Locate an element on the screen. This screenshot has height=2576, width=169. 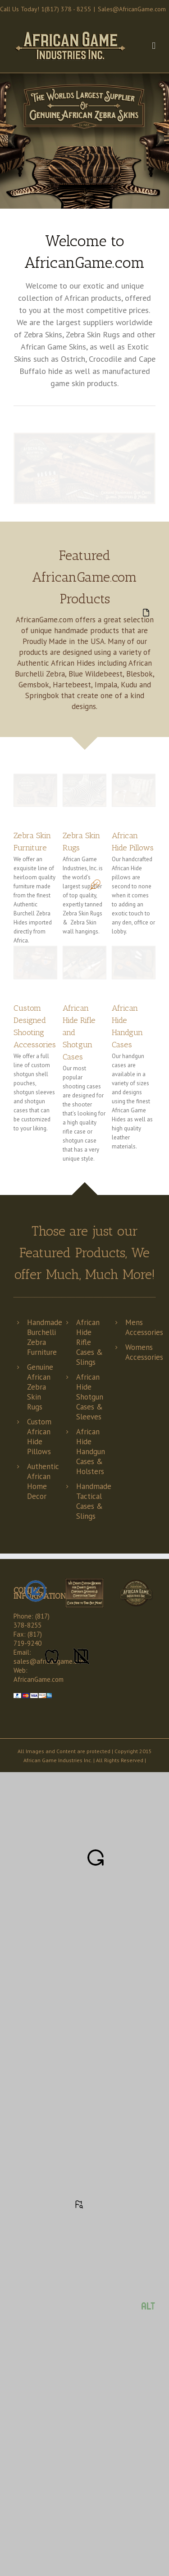
view or open a file is located at coordinates (146, 612).